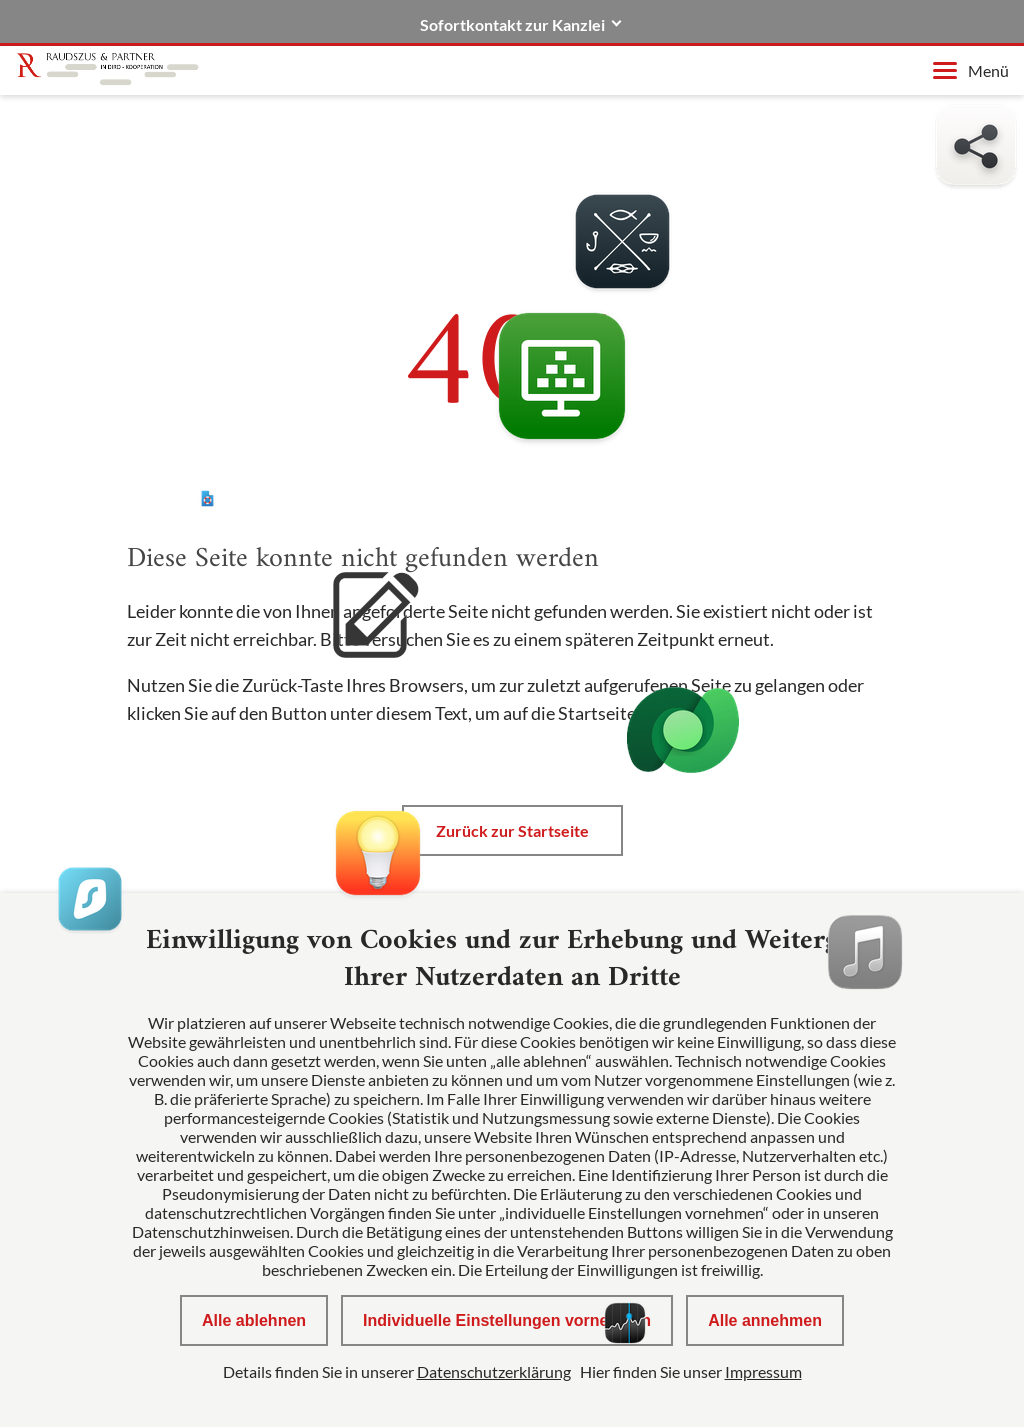  What do you see at coordinates (976, 145) in the screenshot?
I see `open sharing preferences` at bounding box center [976, 145].